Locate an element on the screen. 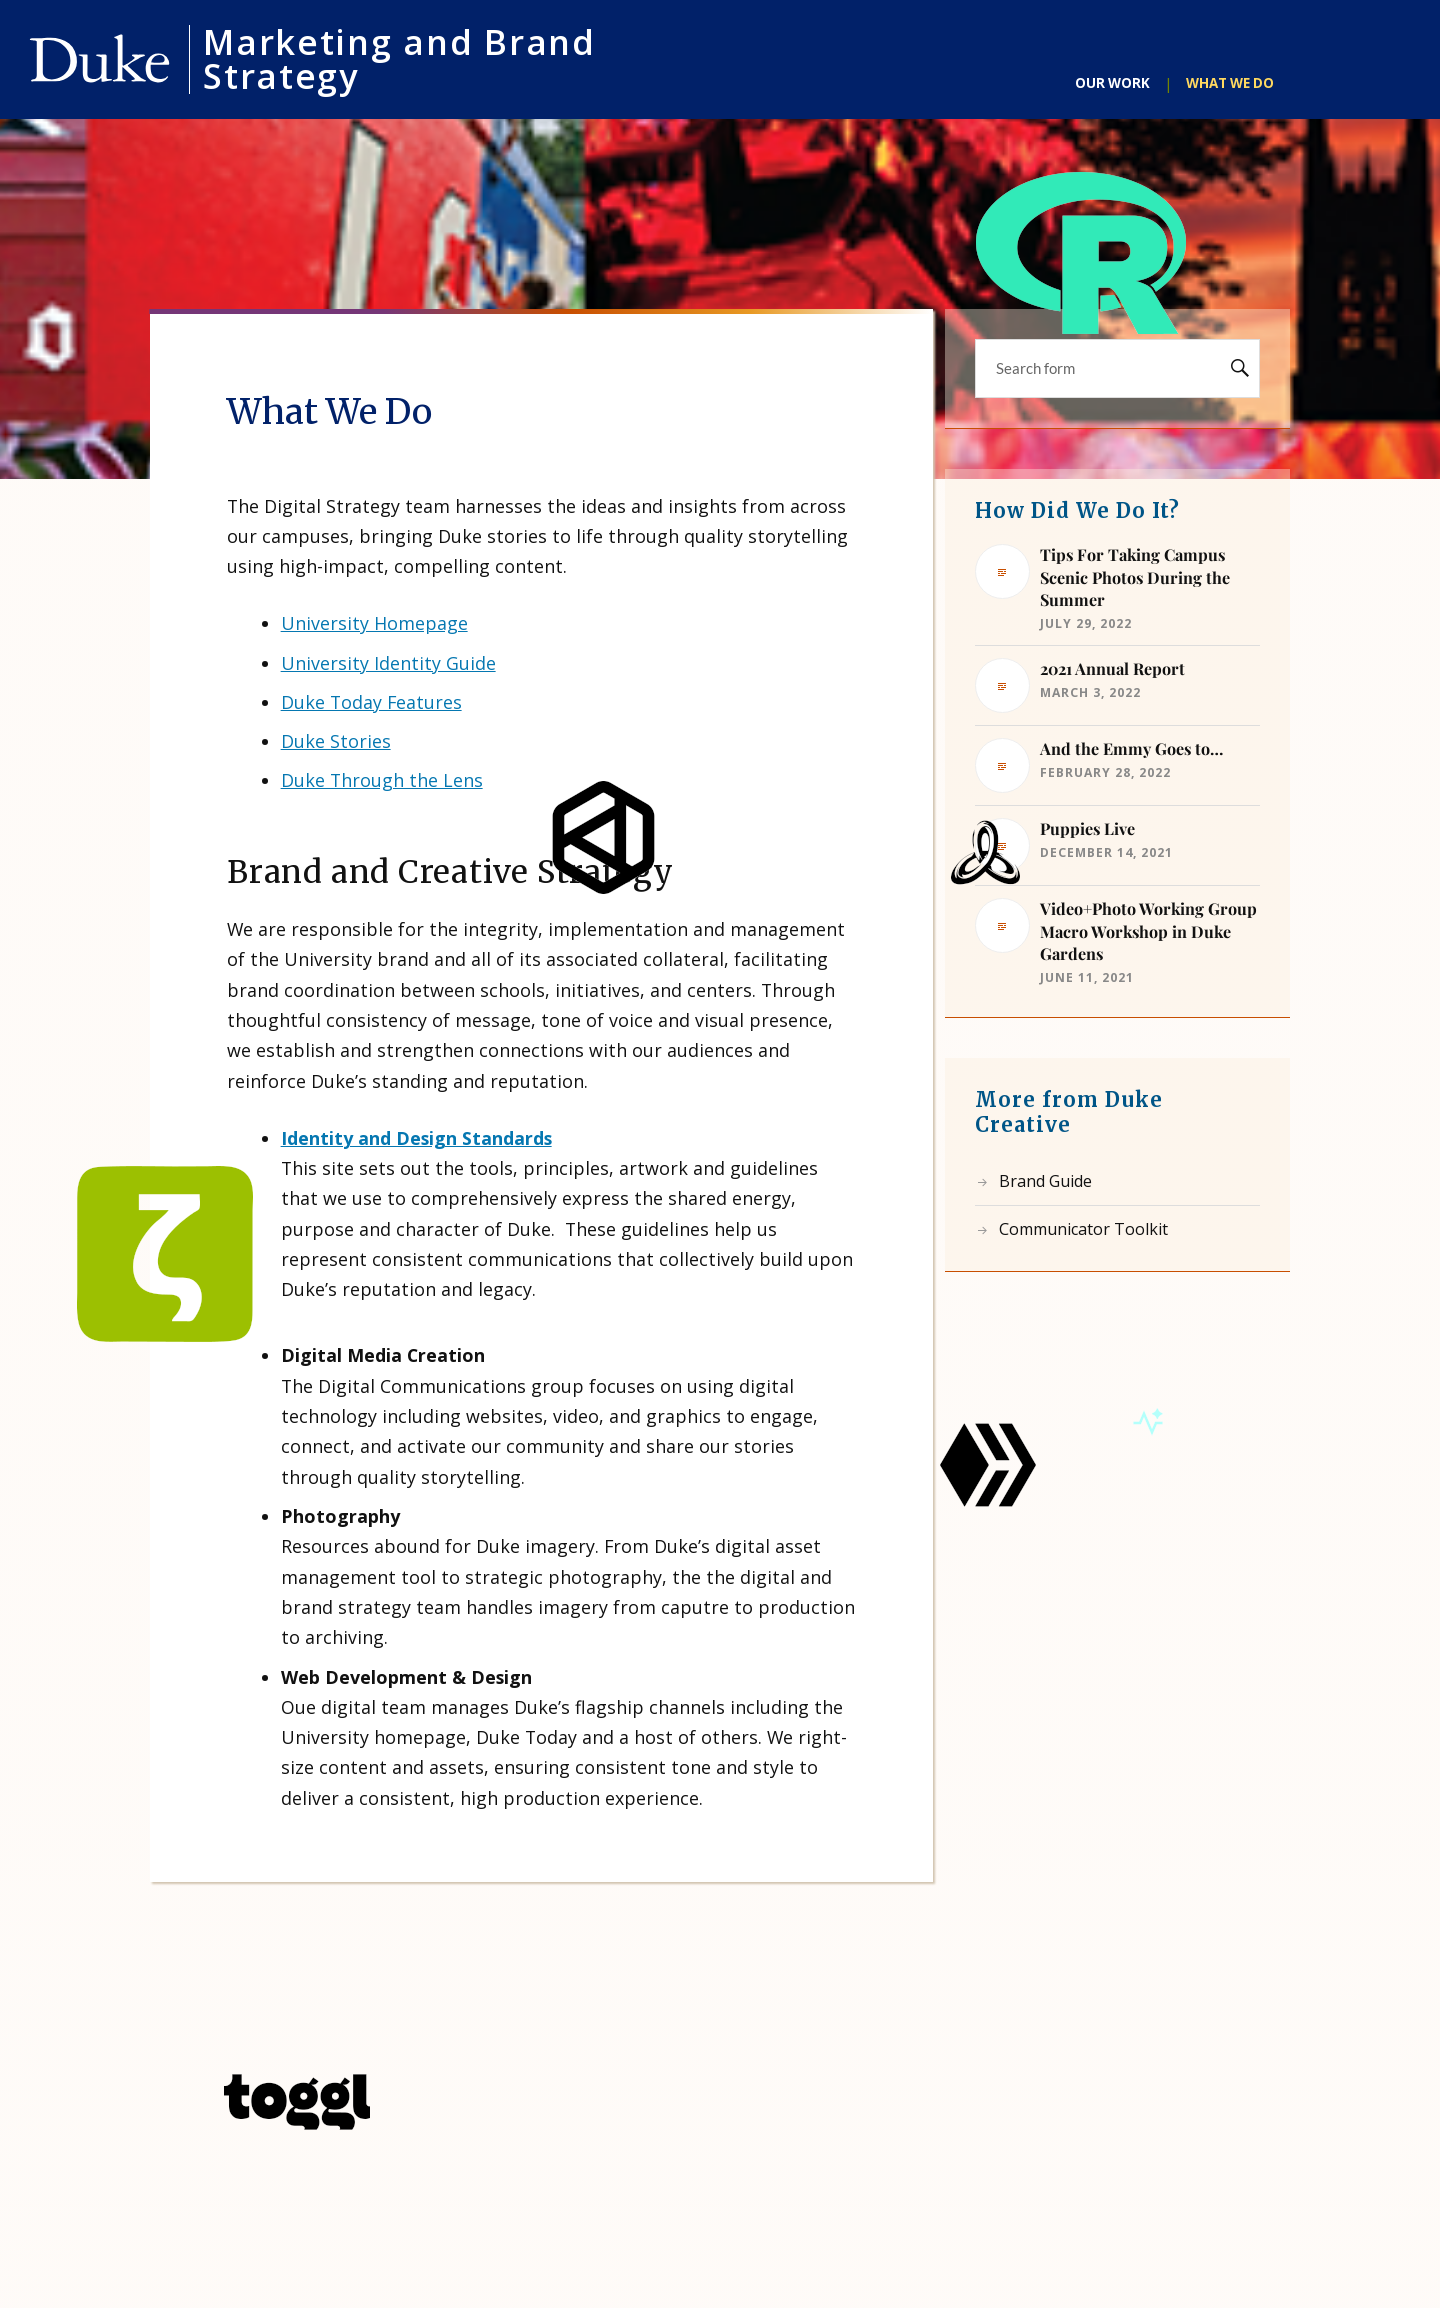 This screenshot has width=1440, height=2308. R programming language logo is located at coordinates (1081, 253).